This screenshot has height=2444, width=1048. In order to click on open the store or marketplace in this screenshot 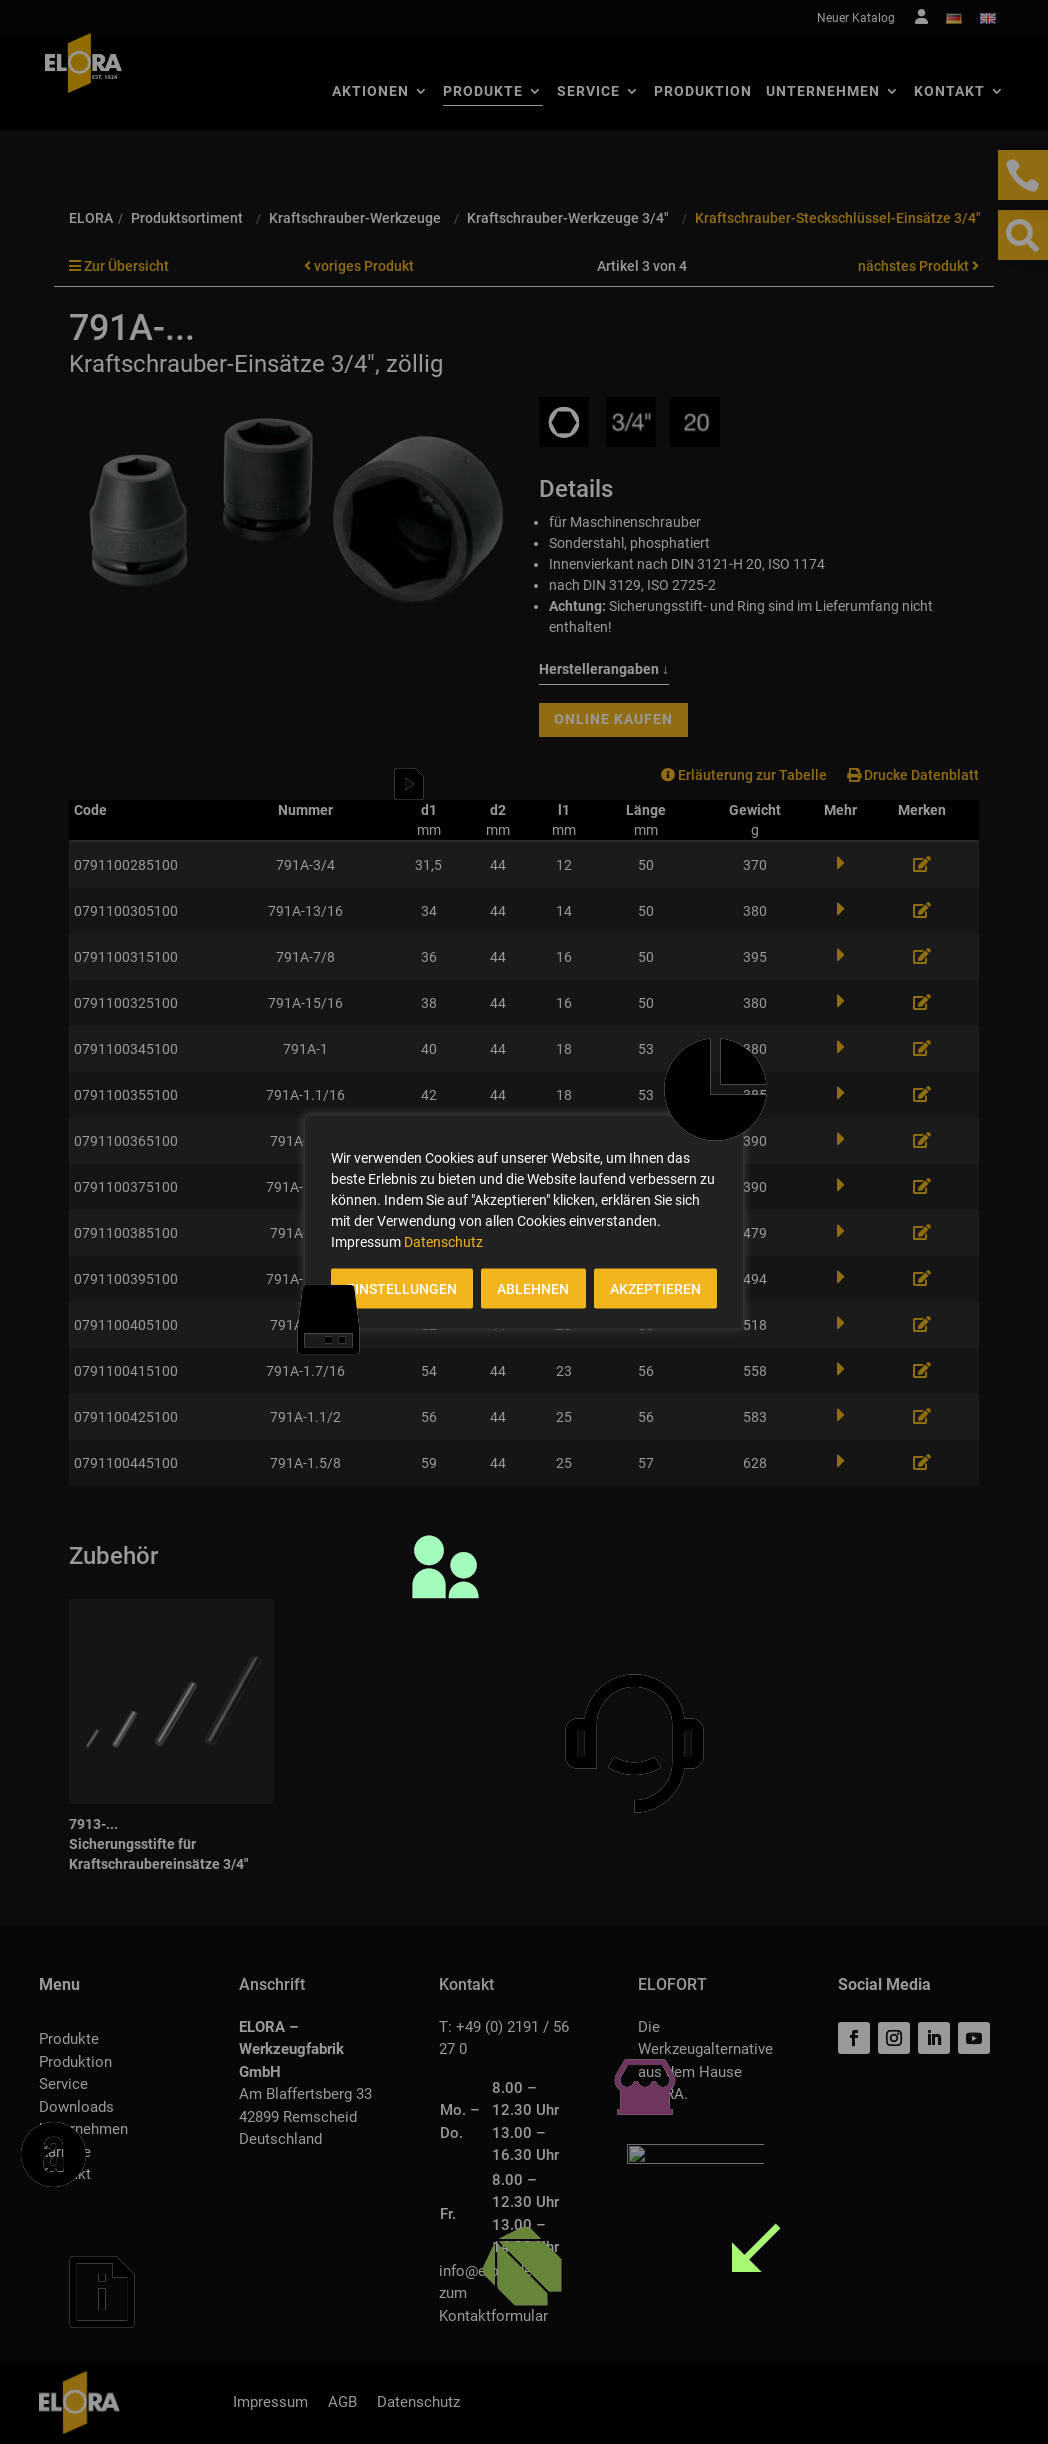, I will do `click(645, 2087)`.